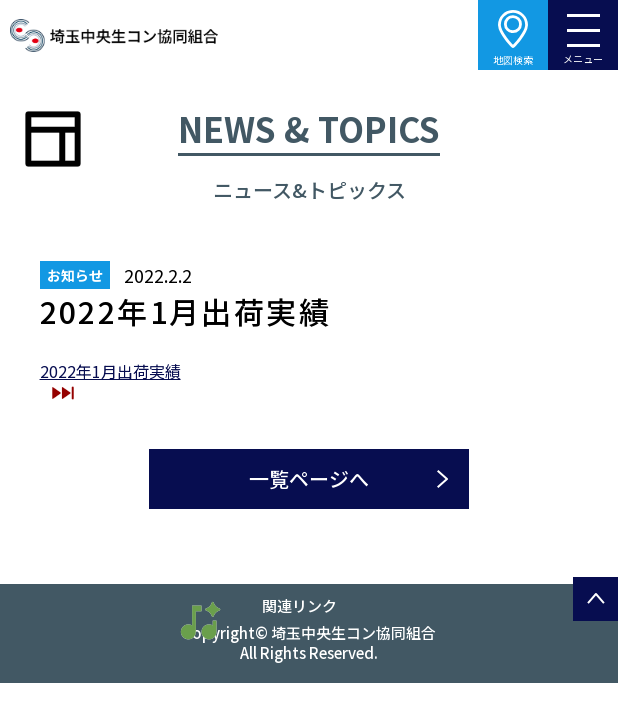 Image resolution: width=618 pixels, height=720 pixels. What do you see at coordinates (63, 393) in the screenshot?
I see `skip to the end of the track` at bounding box center [63, 393].